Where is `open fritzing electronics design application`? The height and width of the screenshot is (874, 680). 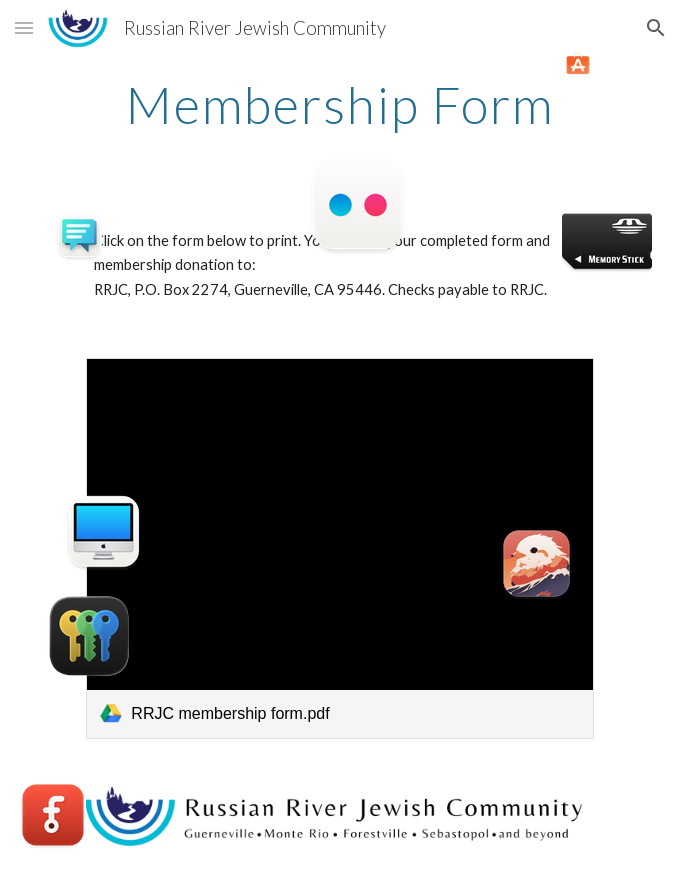 open fritzing electronics design application is located at coordinates (53, 815).